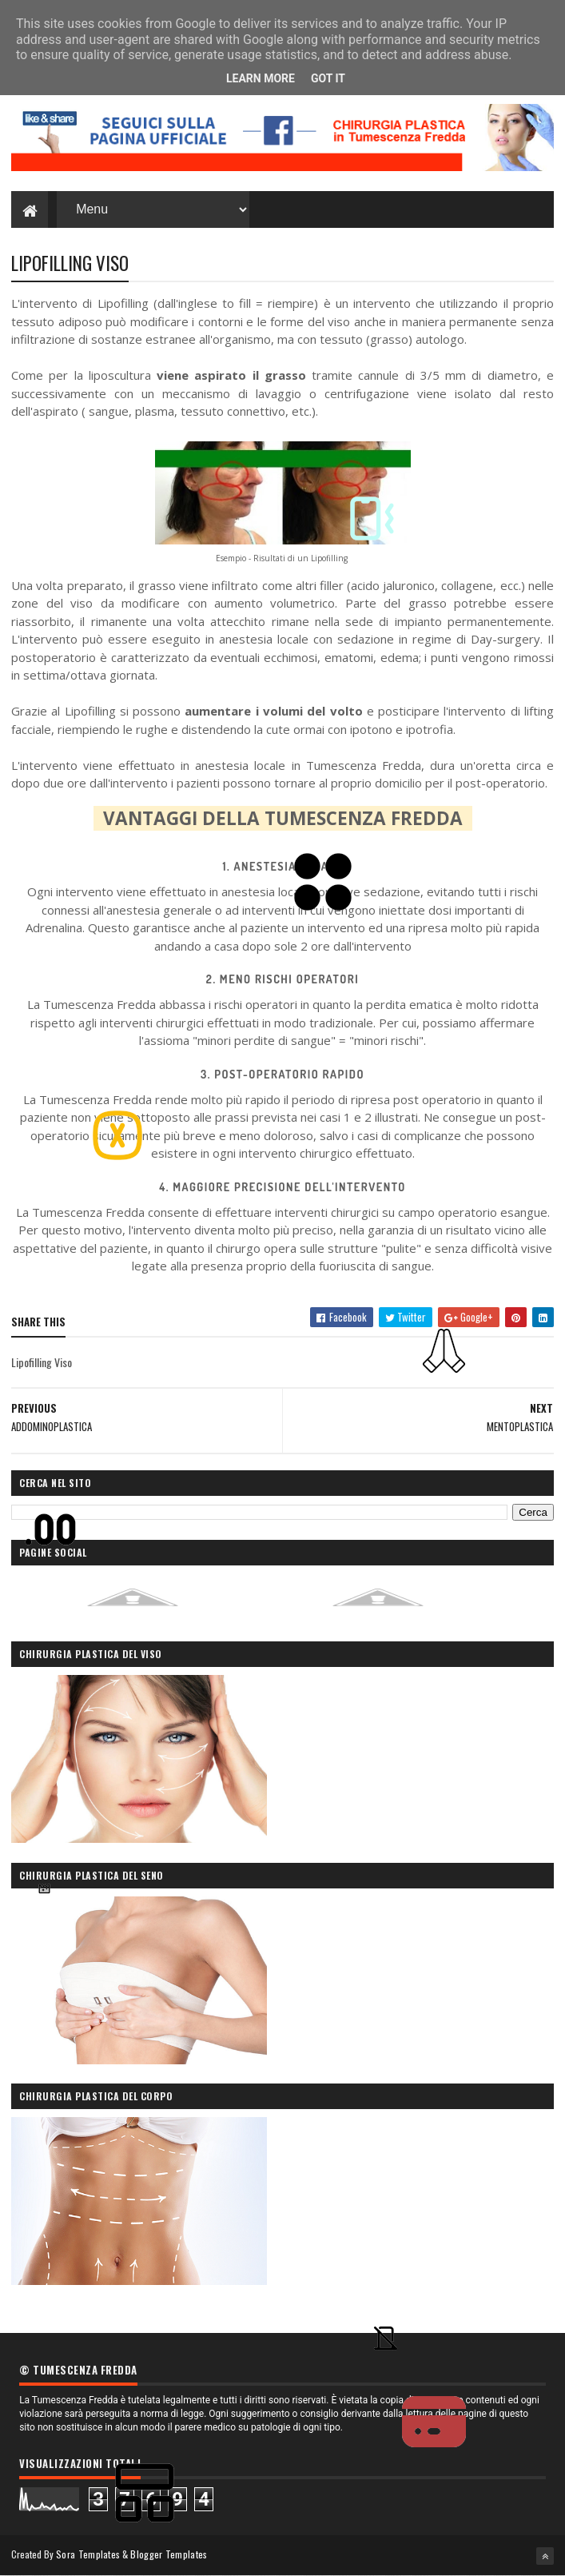 The height and width of the screenshot is (2576, 565). What do you see at coordinates (323, 882) in the screenshot?
I see `open app grid or launcher` at bounding box center [323, 882].